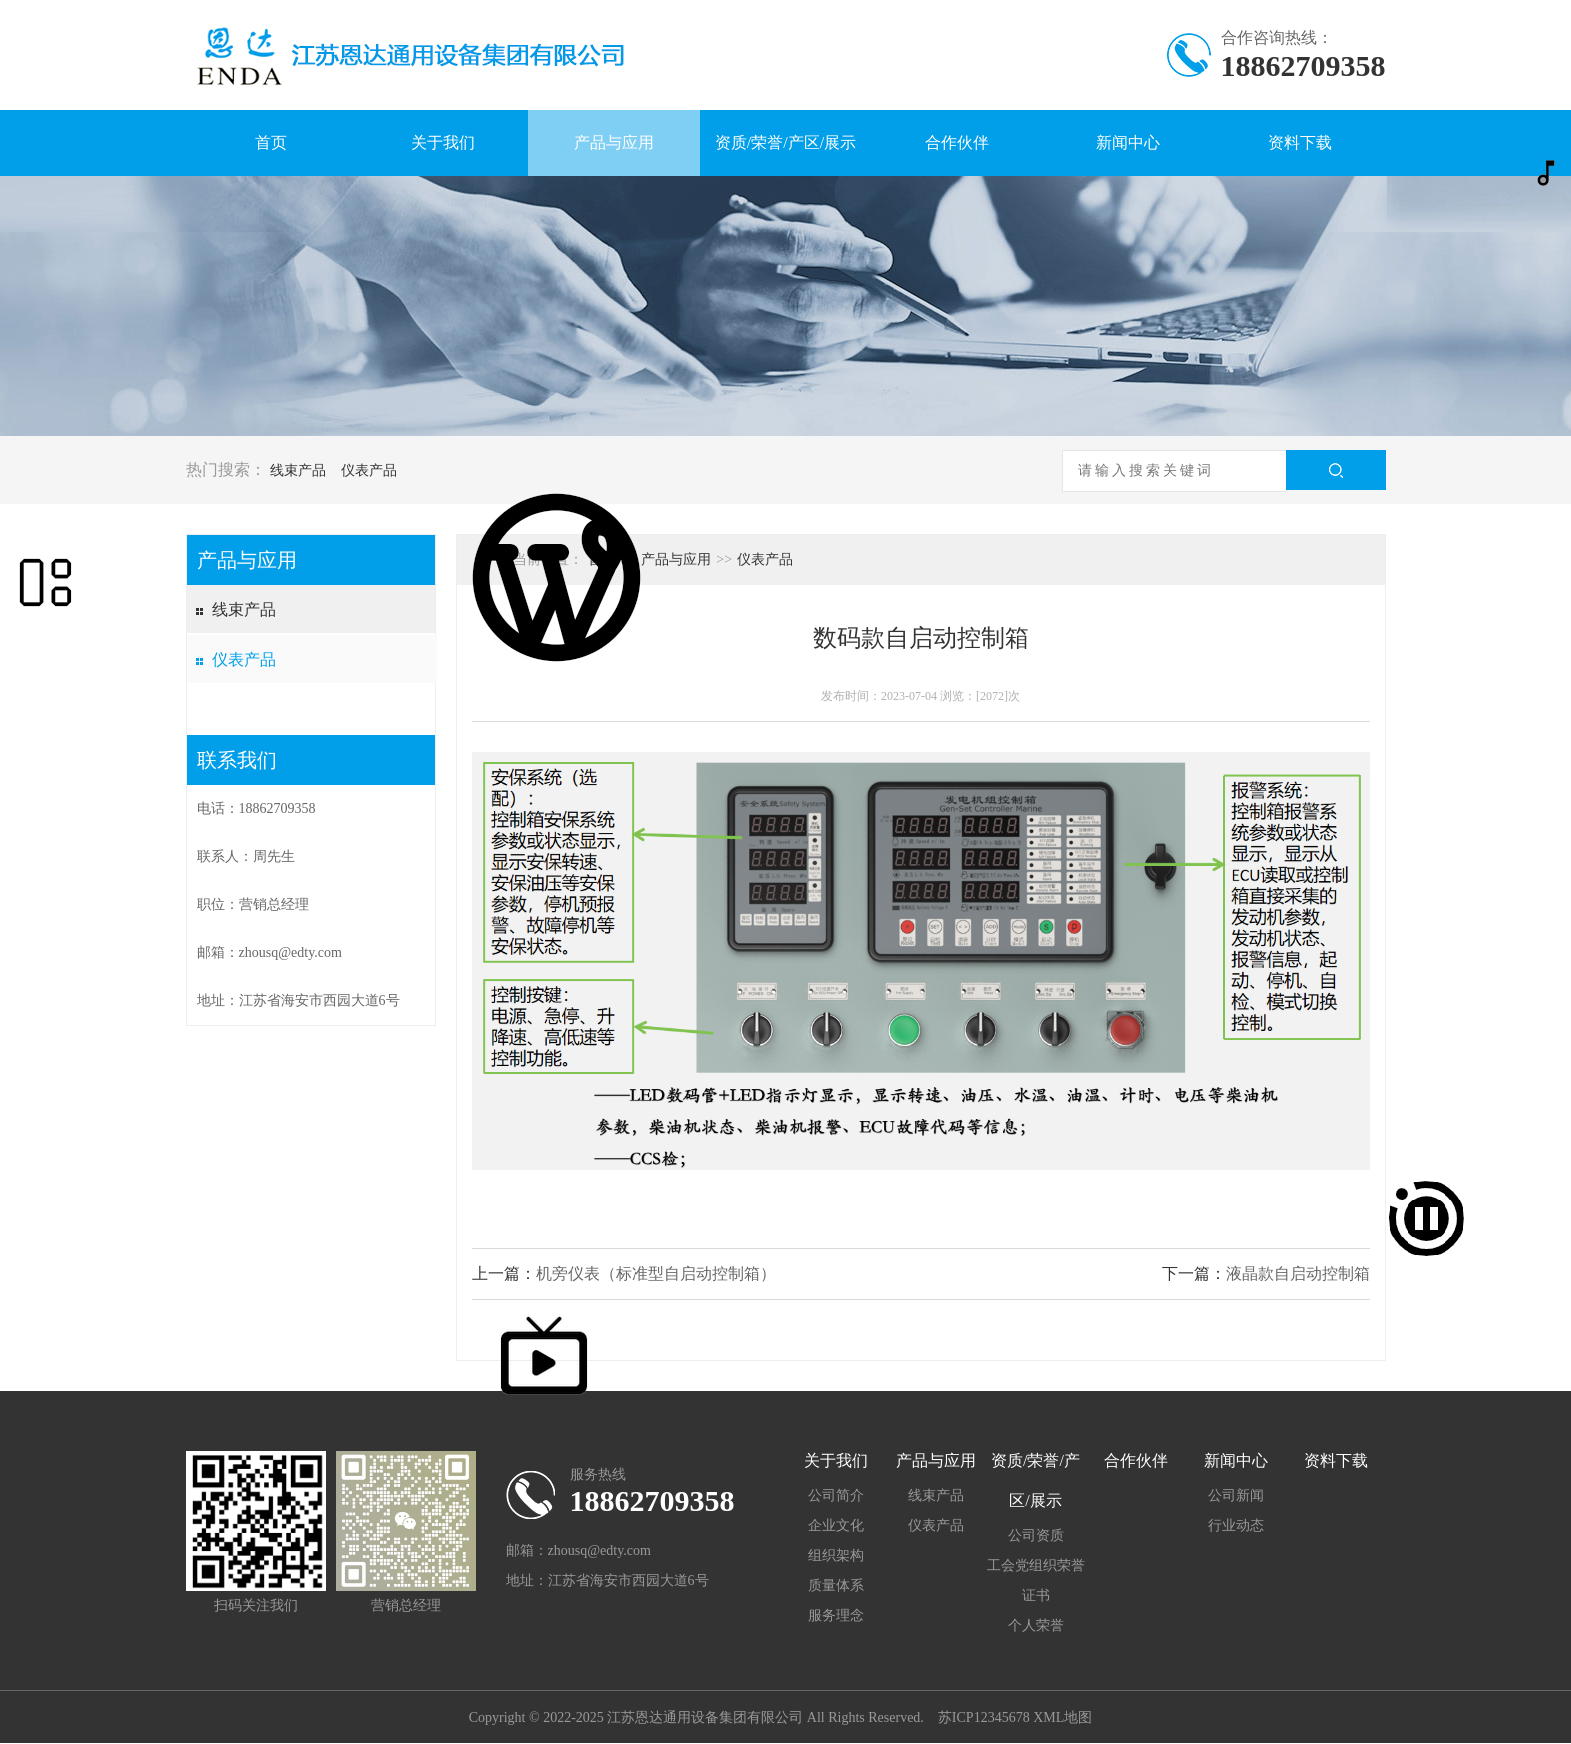 The height and width of the screenshot is (1744, 1571). What do you see at coordinates (1546, 173) in the screenshot?
I see `play or access audio content` at bounding box center [1546, 173].